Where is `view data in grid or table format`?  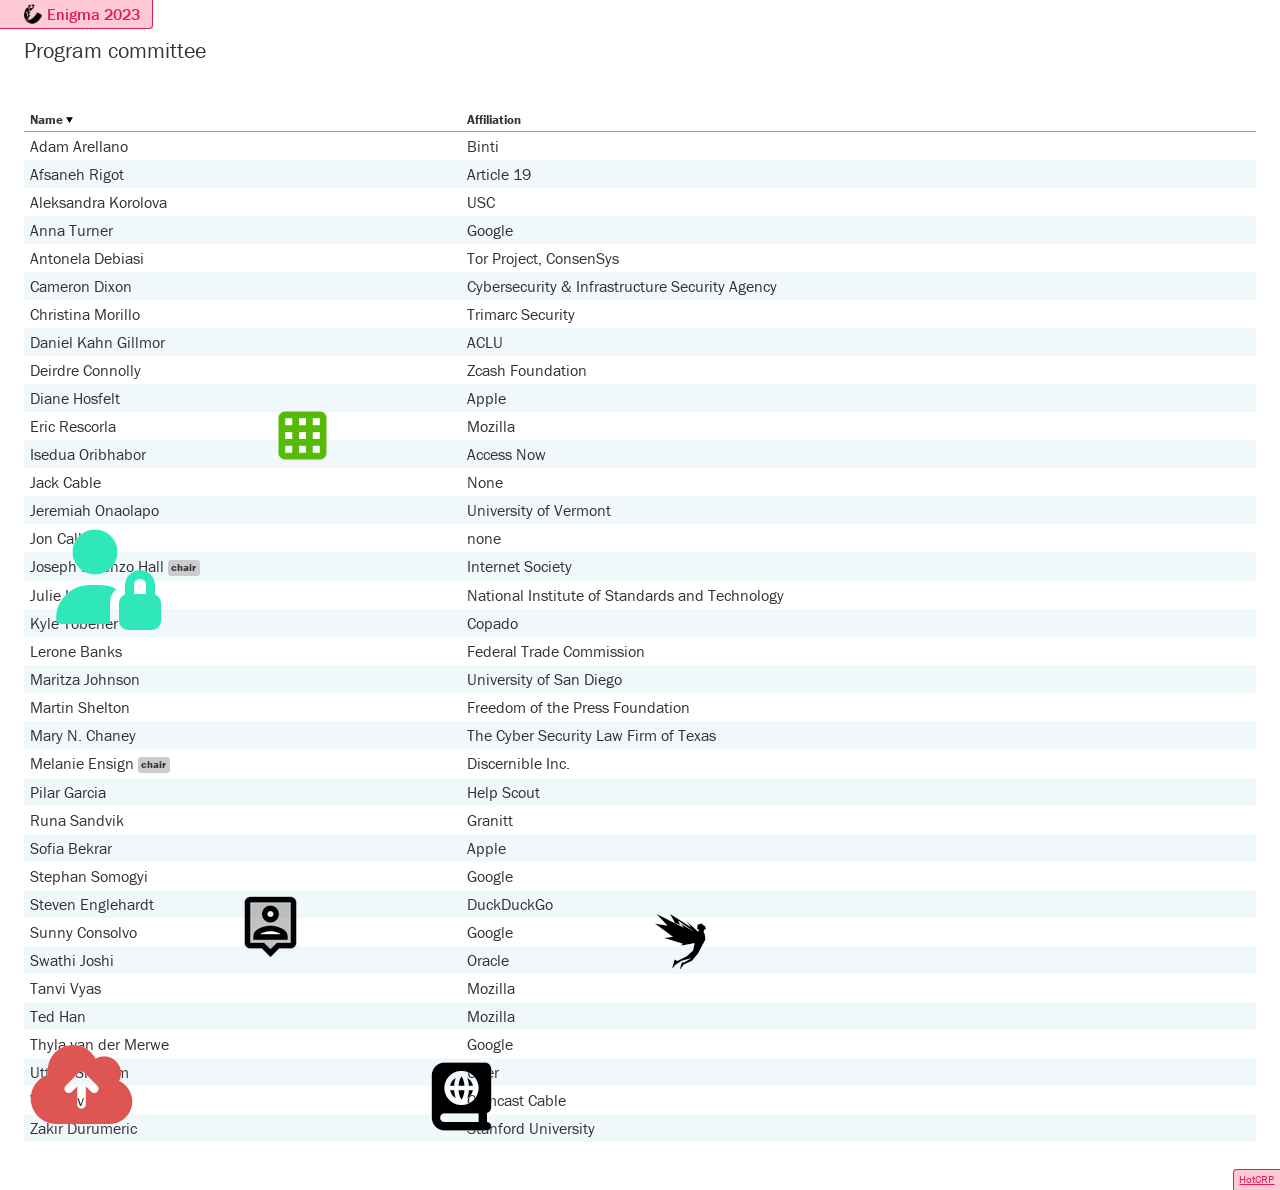
view data in grid or table format is located at coordinates (302, 435).